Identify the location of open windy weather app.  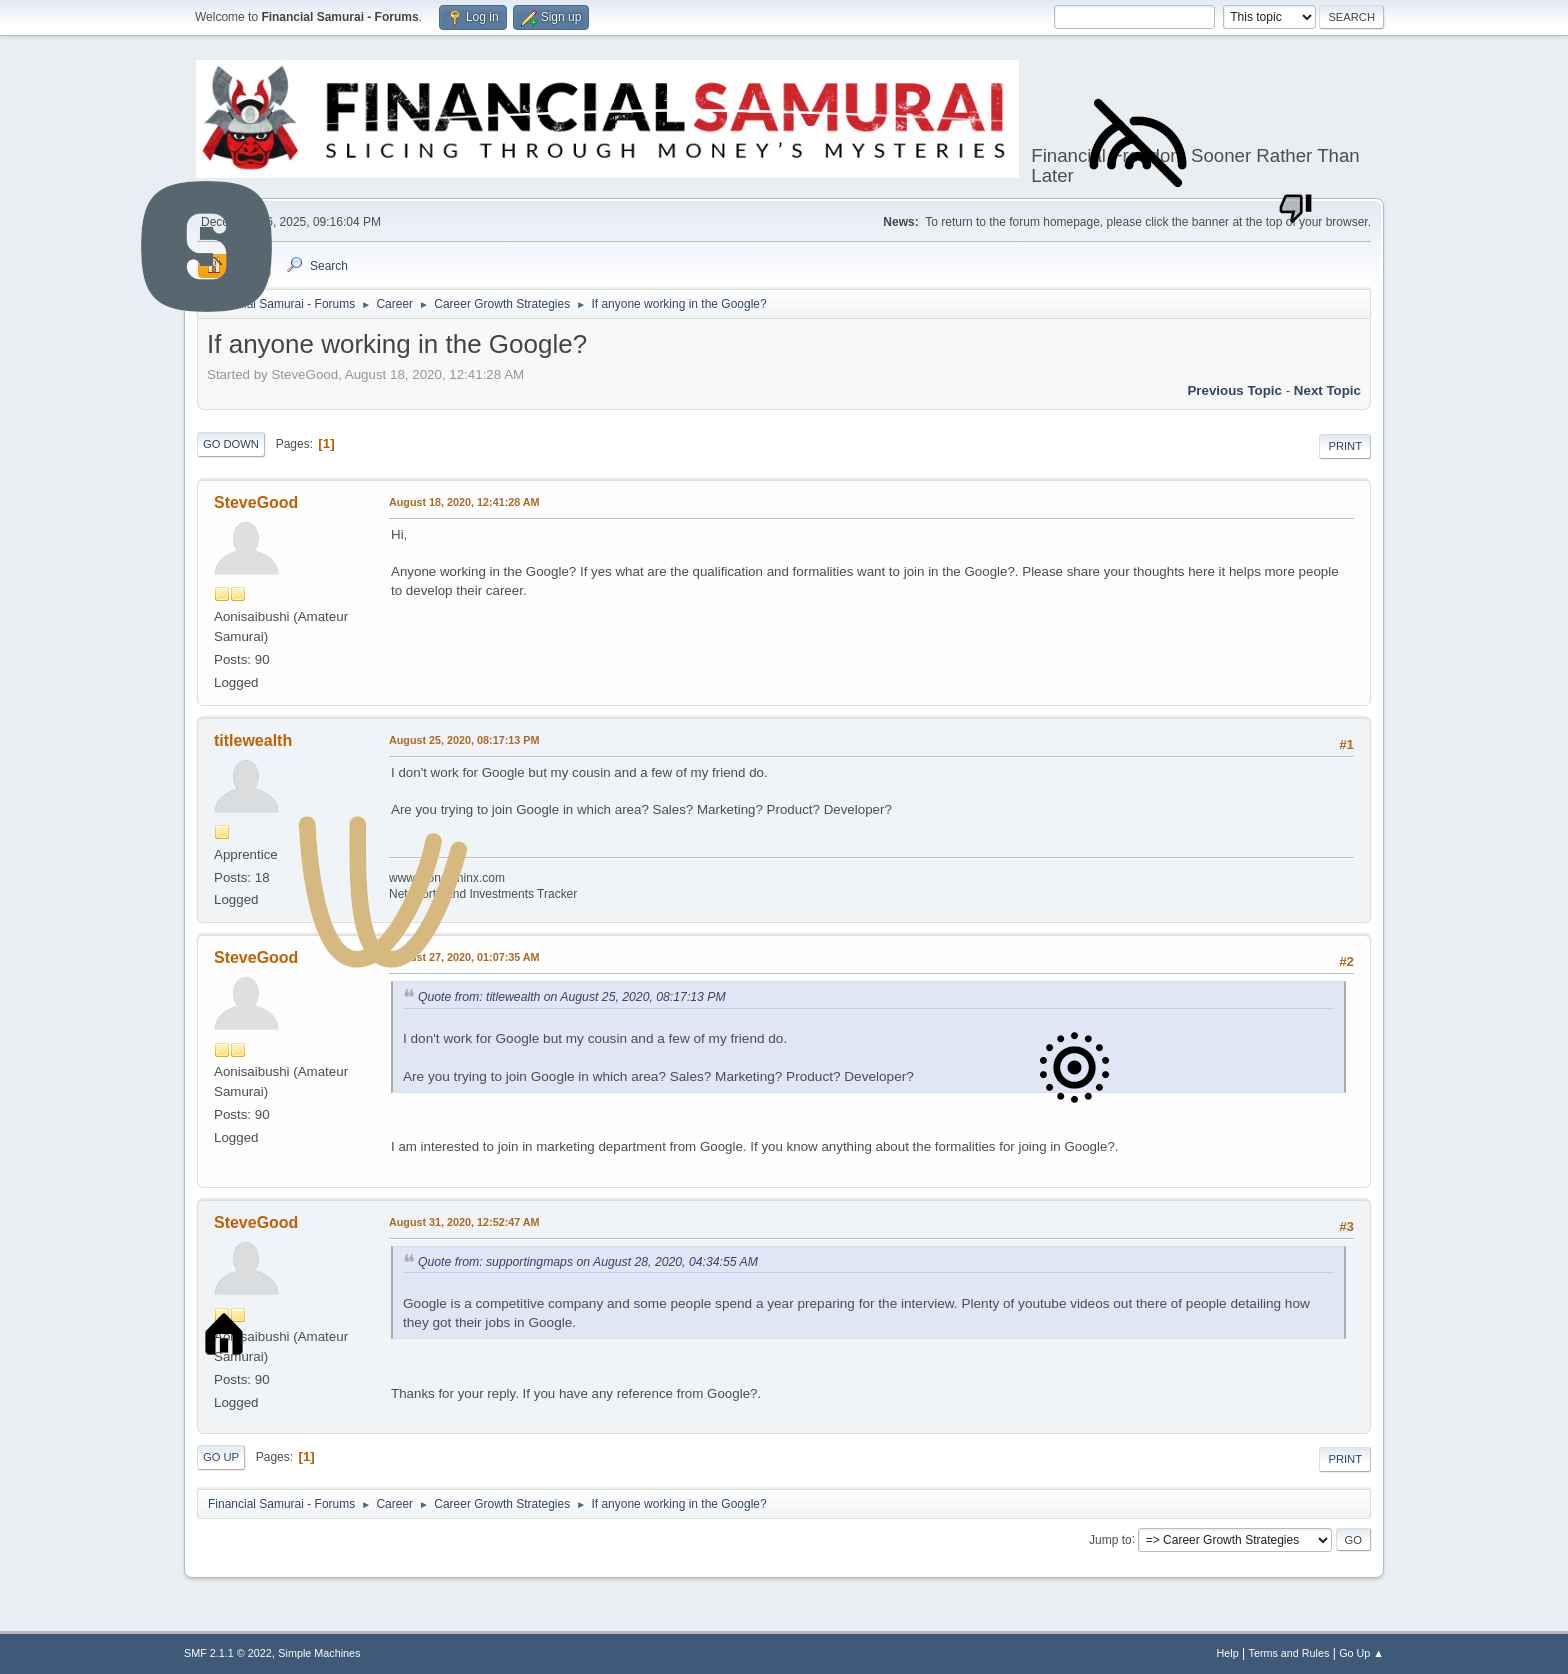
(383, 892).